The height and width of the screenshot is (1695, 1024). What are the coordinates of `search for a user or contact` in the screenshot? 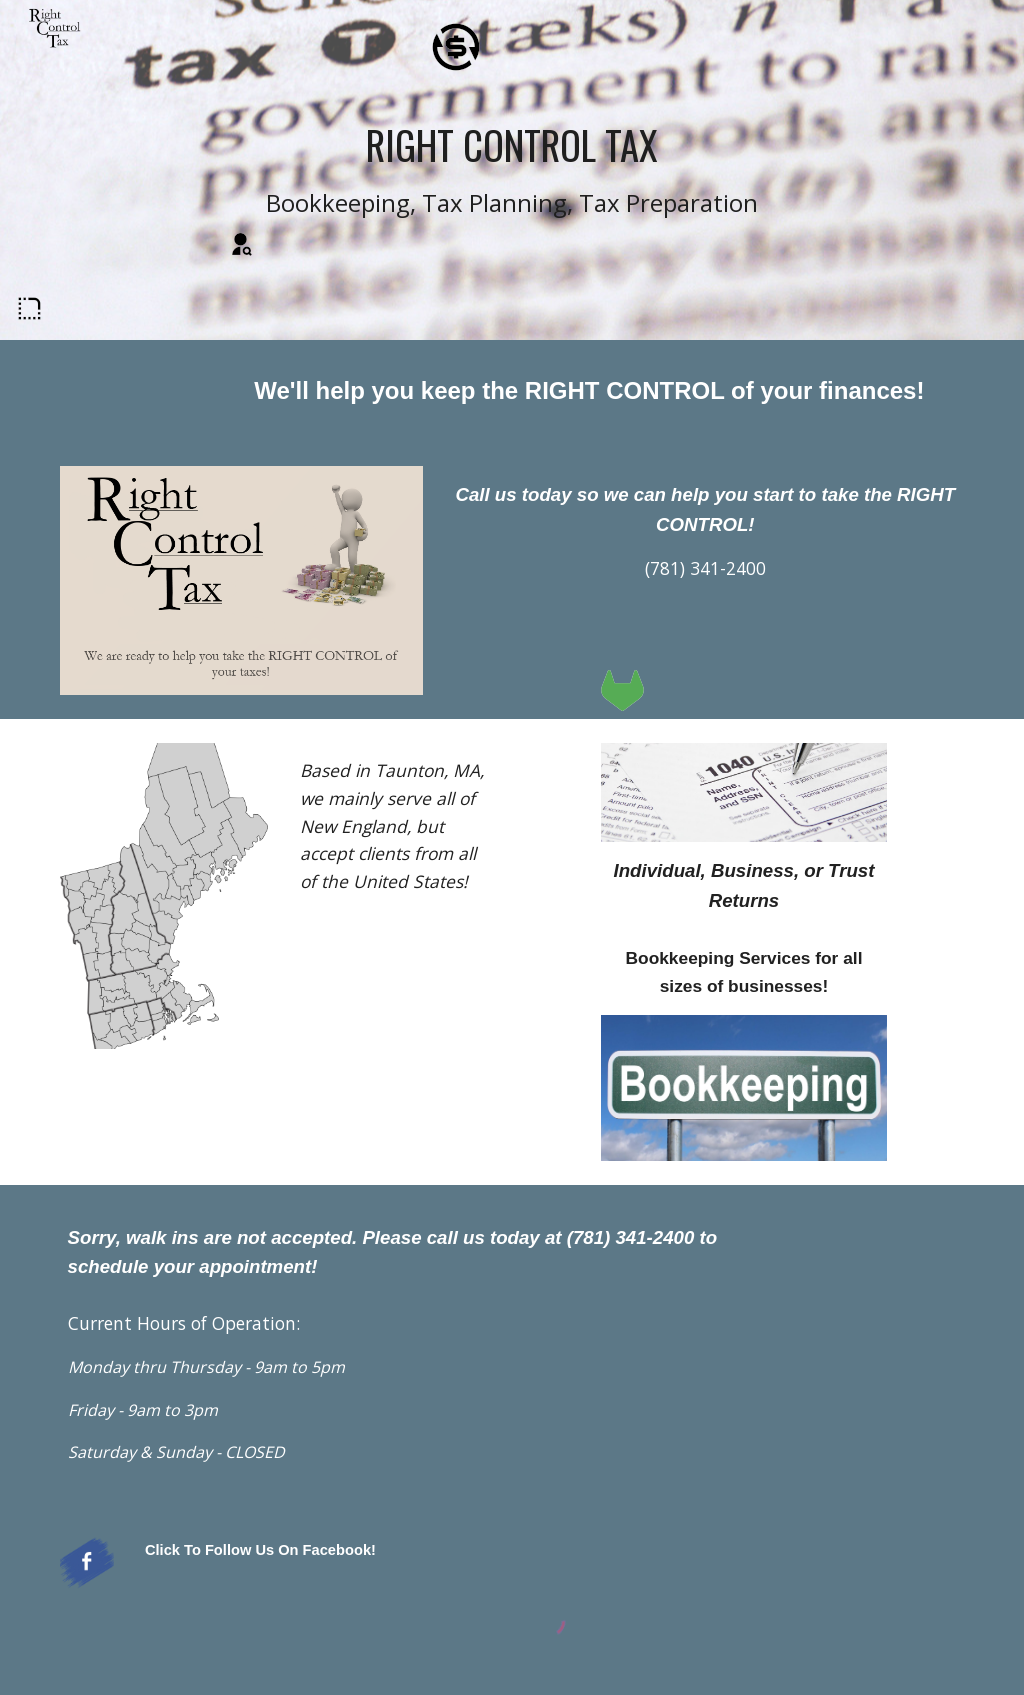 It's located at (240, 244).